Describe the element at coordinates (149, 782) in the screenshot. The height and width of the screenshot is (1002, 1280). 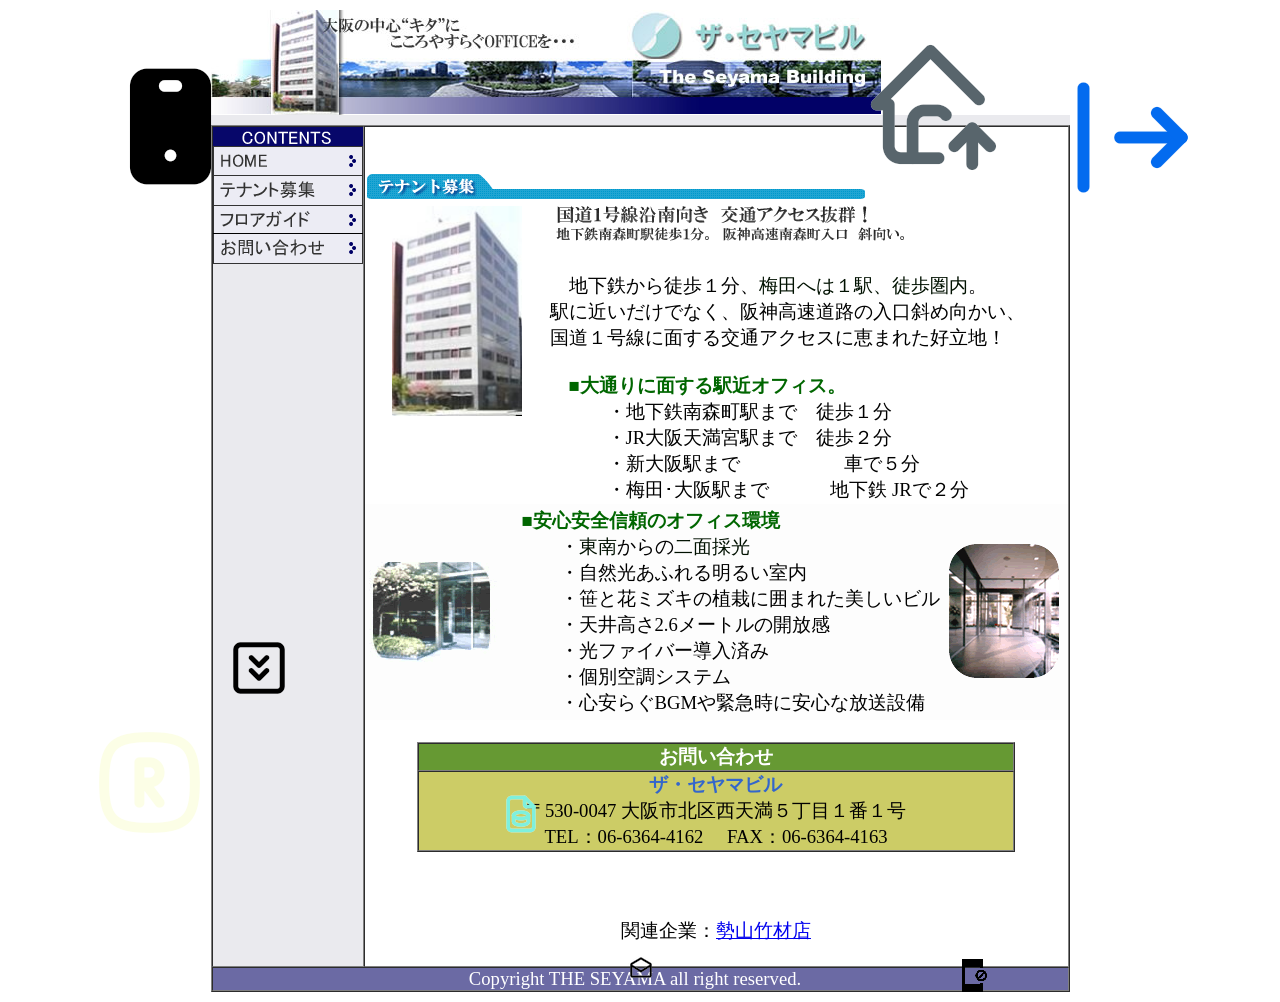
I see `indicates registered trademark or rights reserved` at that location.